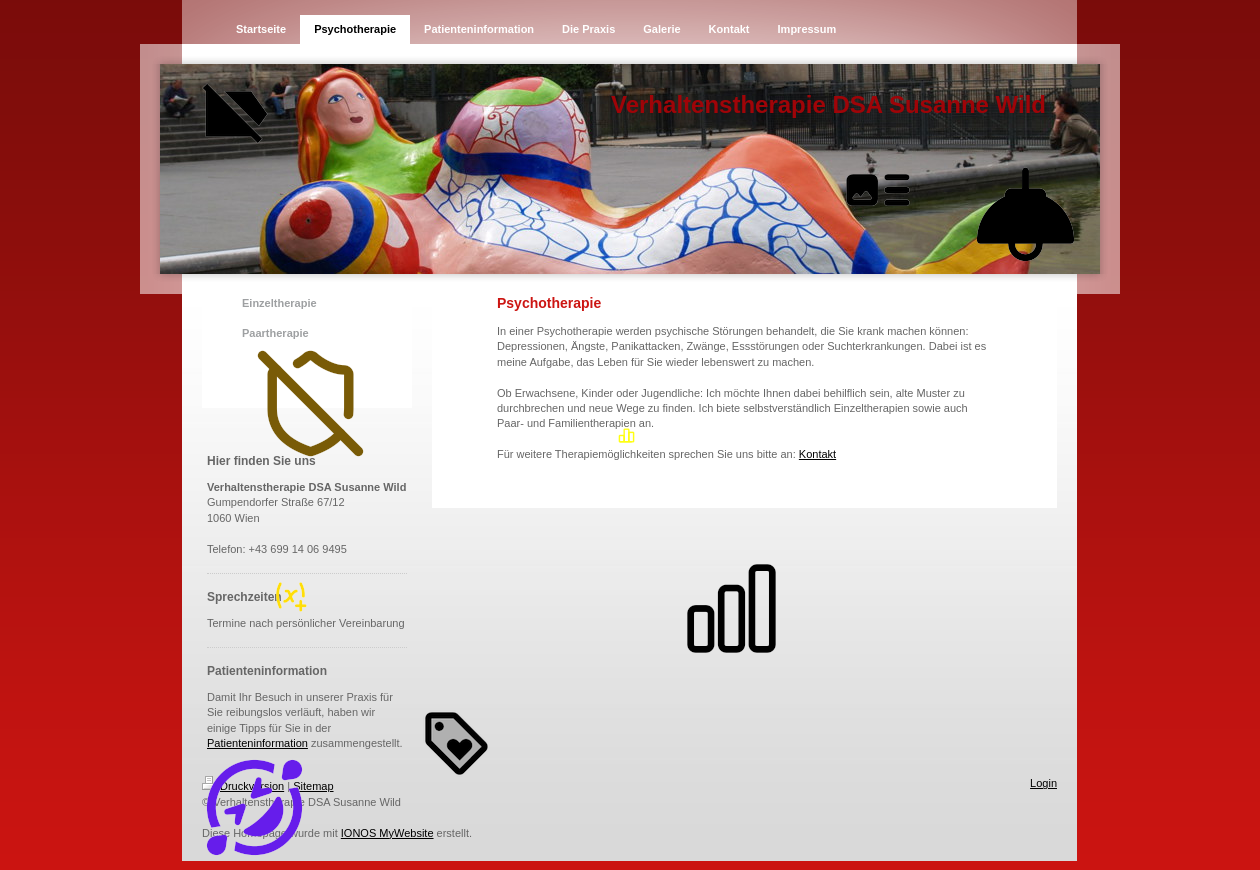 This screenshot has width=1260, height=870. I want to click on view media with text description, so click(878, 190).